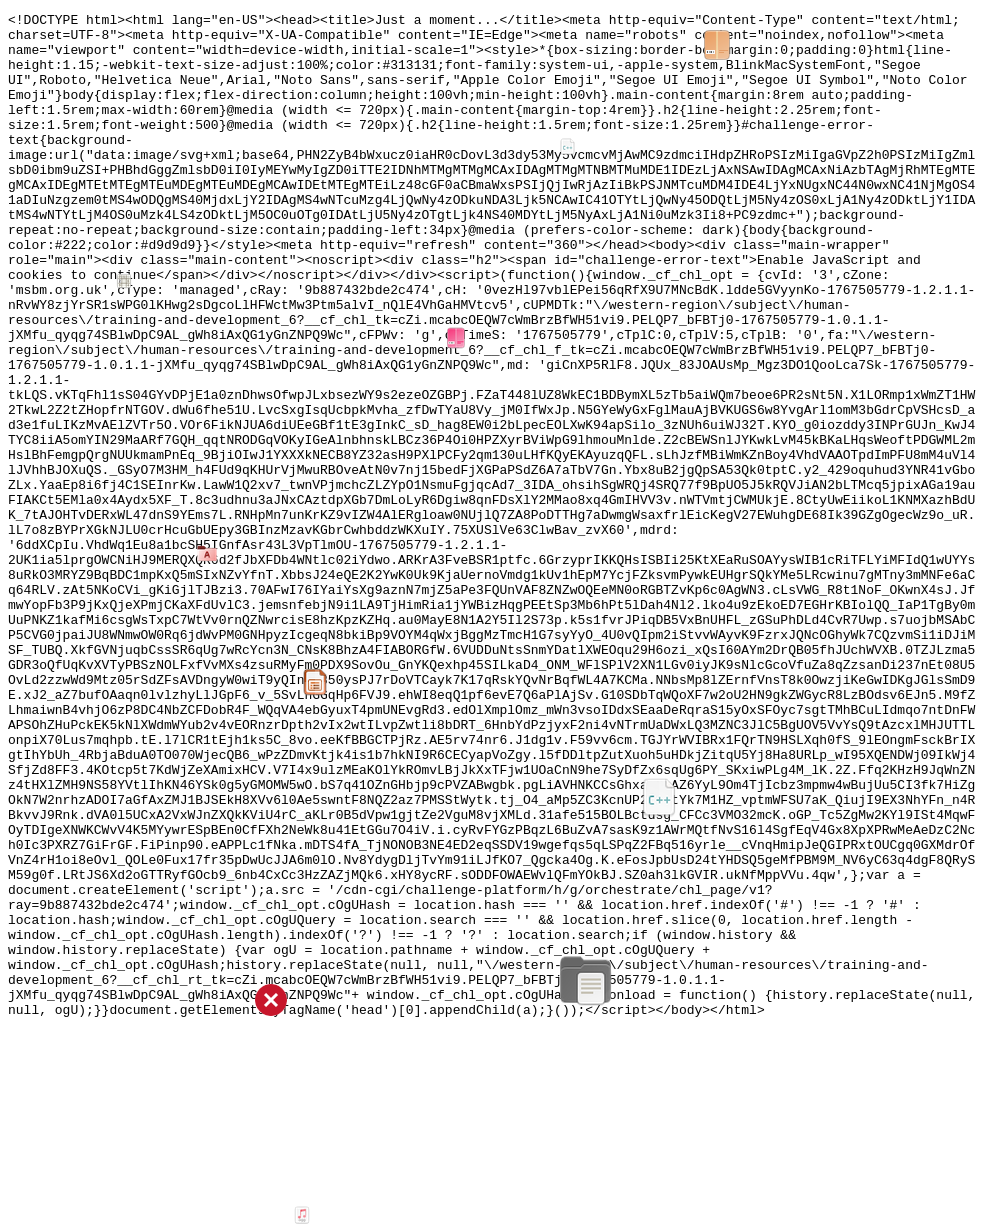 Image resolution: width=988 pixels, height=1232 pixels. Describe the element at coordinates (585, 979) in the screenshot. I see `open a file or document` at that location.